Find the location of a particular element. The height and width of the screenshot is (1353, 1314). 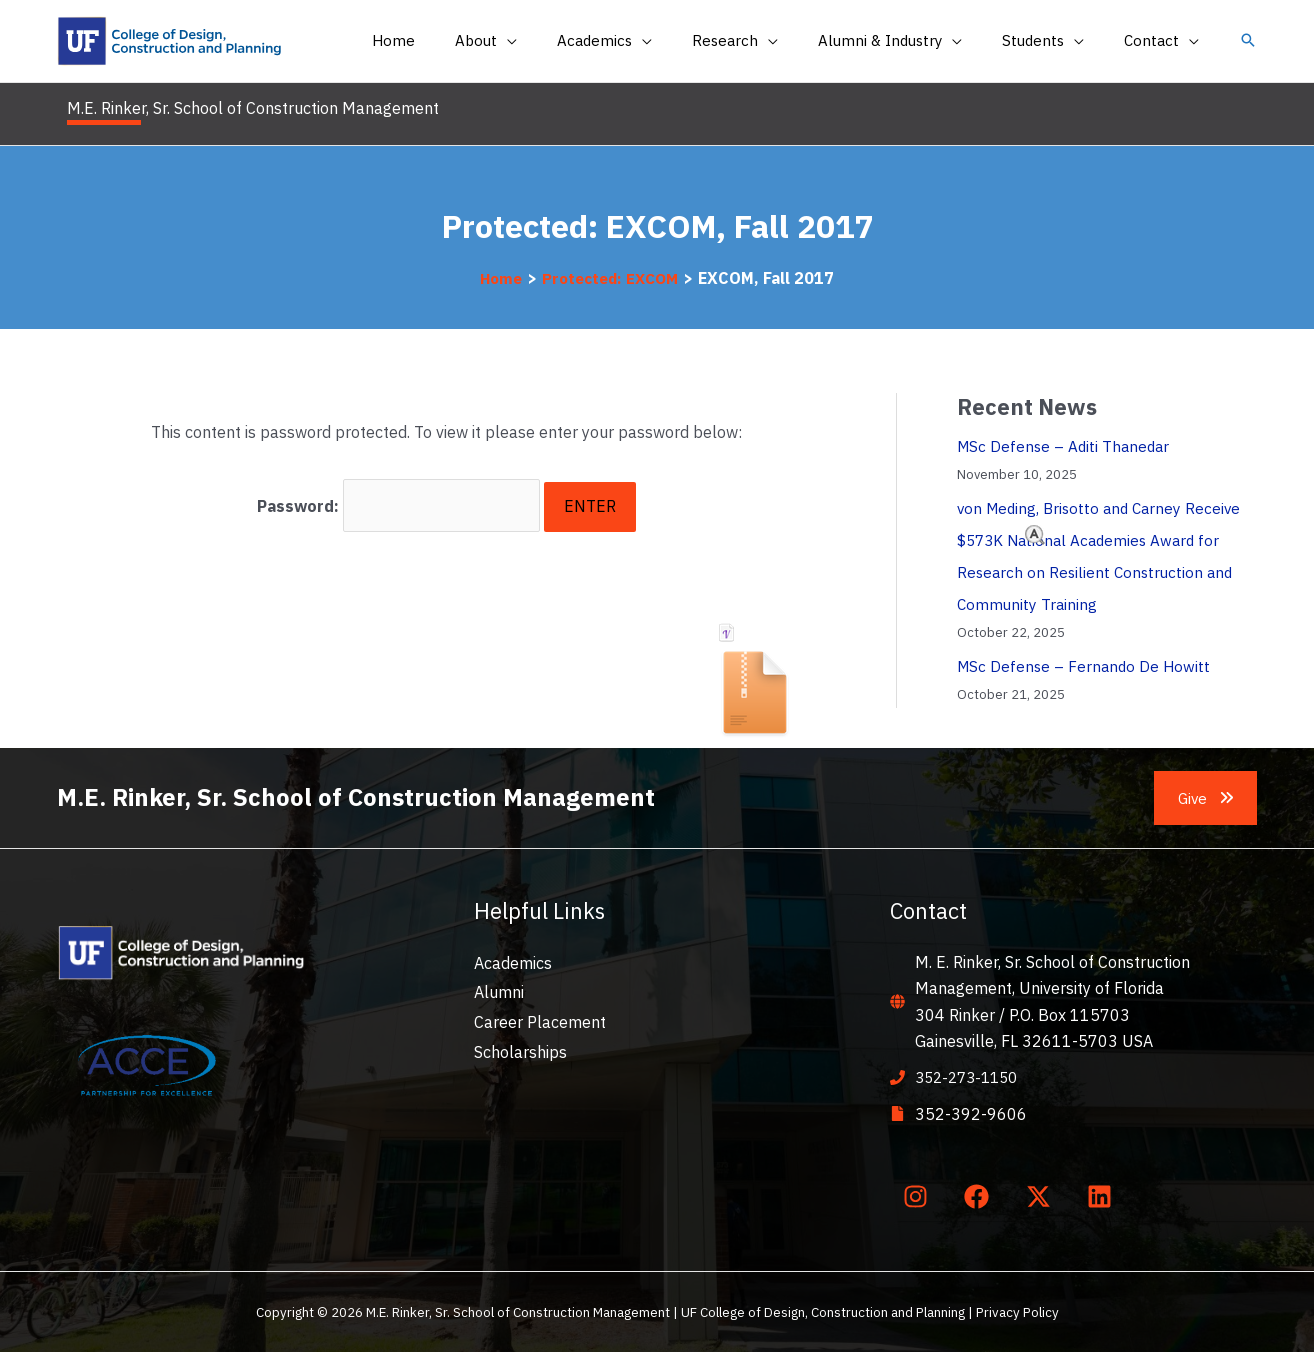

search for files or documents is located at coordinates (1035, 535).